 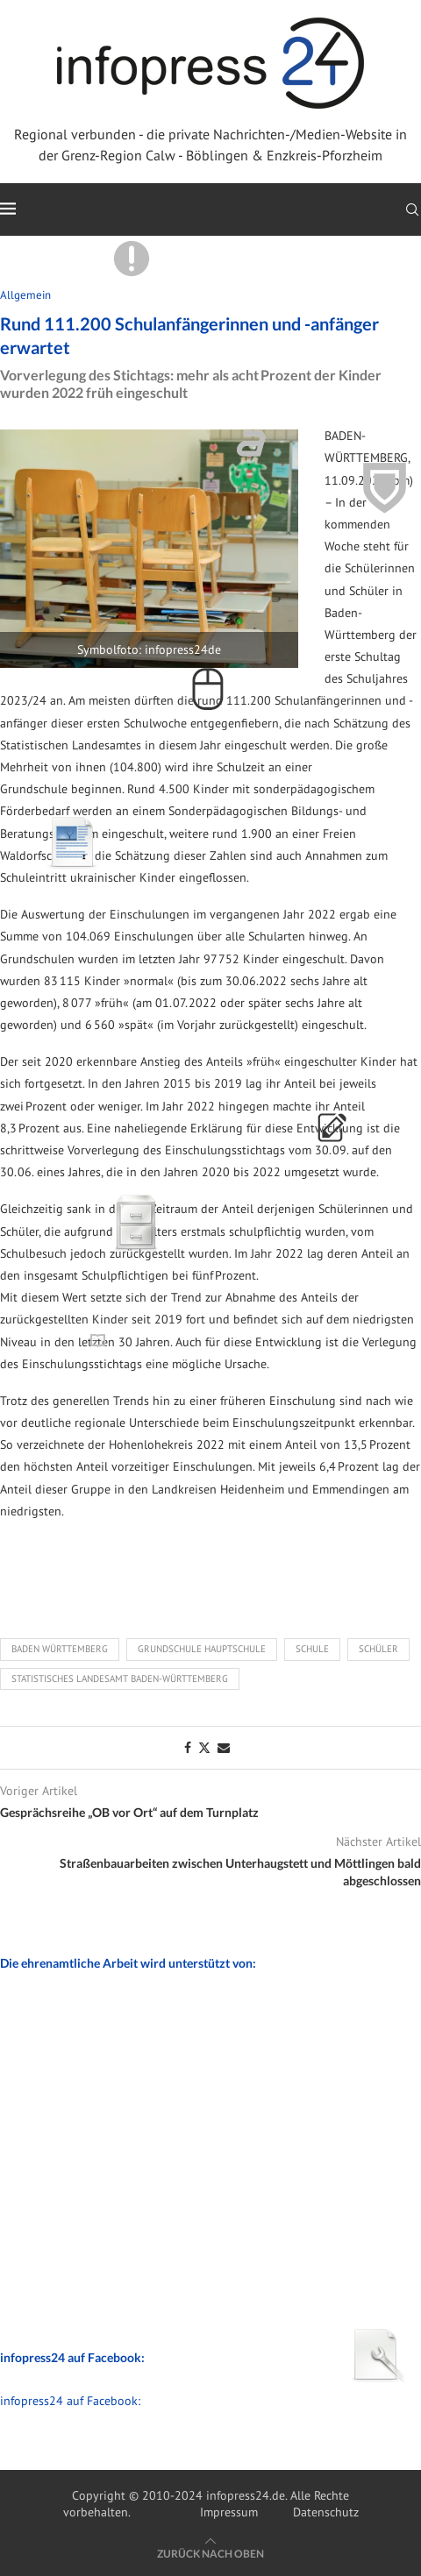 What do you see at coordinates (73, 841) in the screenshot?
I see `select all content in the current document` at bounding box center [73, 841].